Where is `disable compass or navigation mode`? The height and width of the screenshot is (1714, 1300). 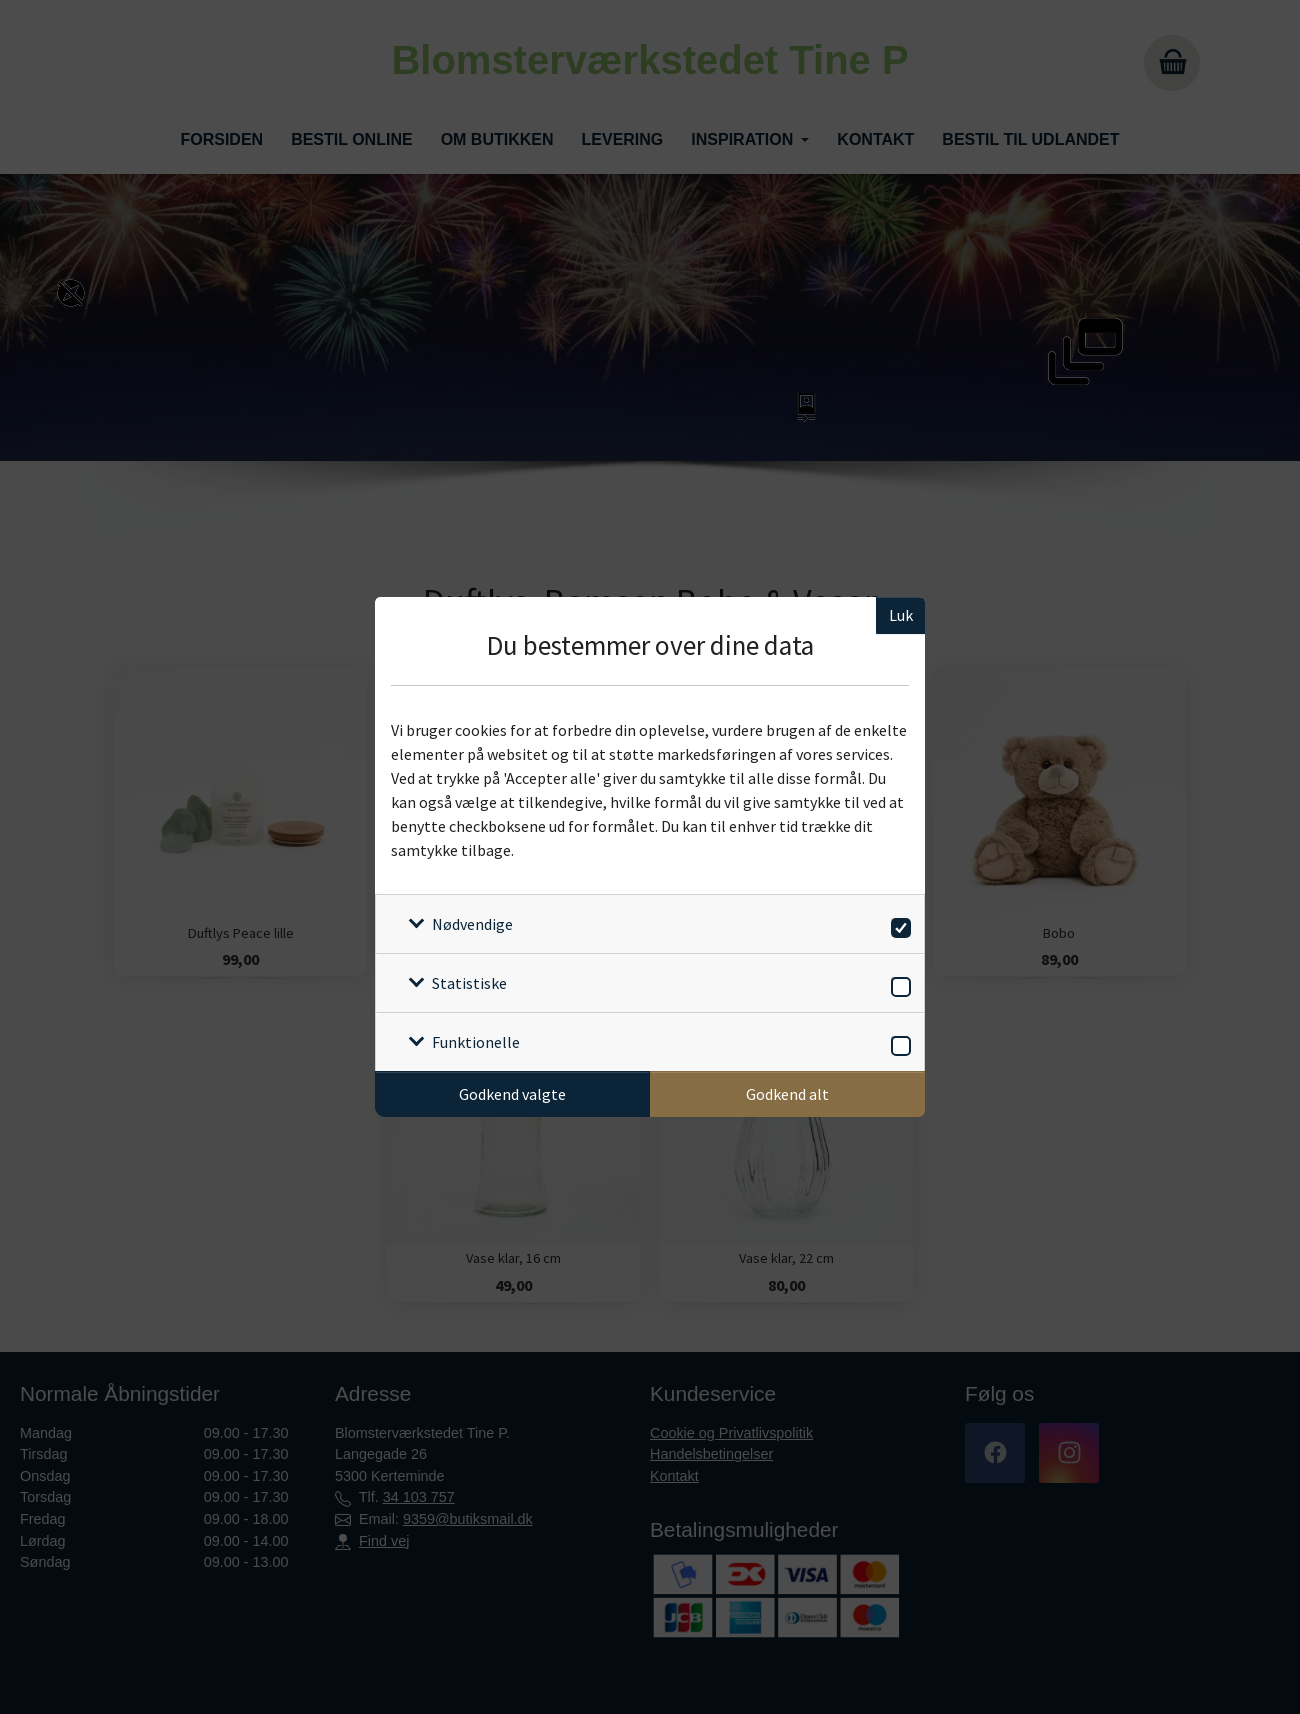
disable compass or navigation mode is located at coordinates (71, 293).